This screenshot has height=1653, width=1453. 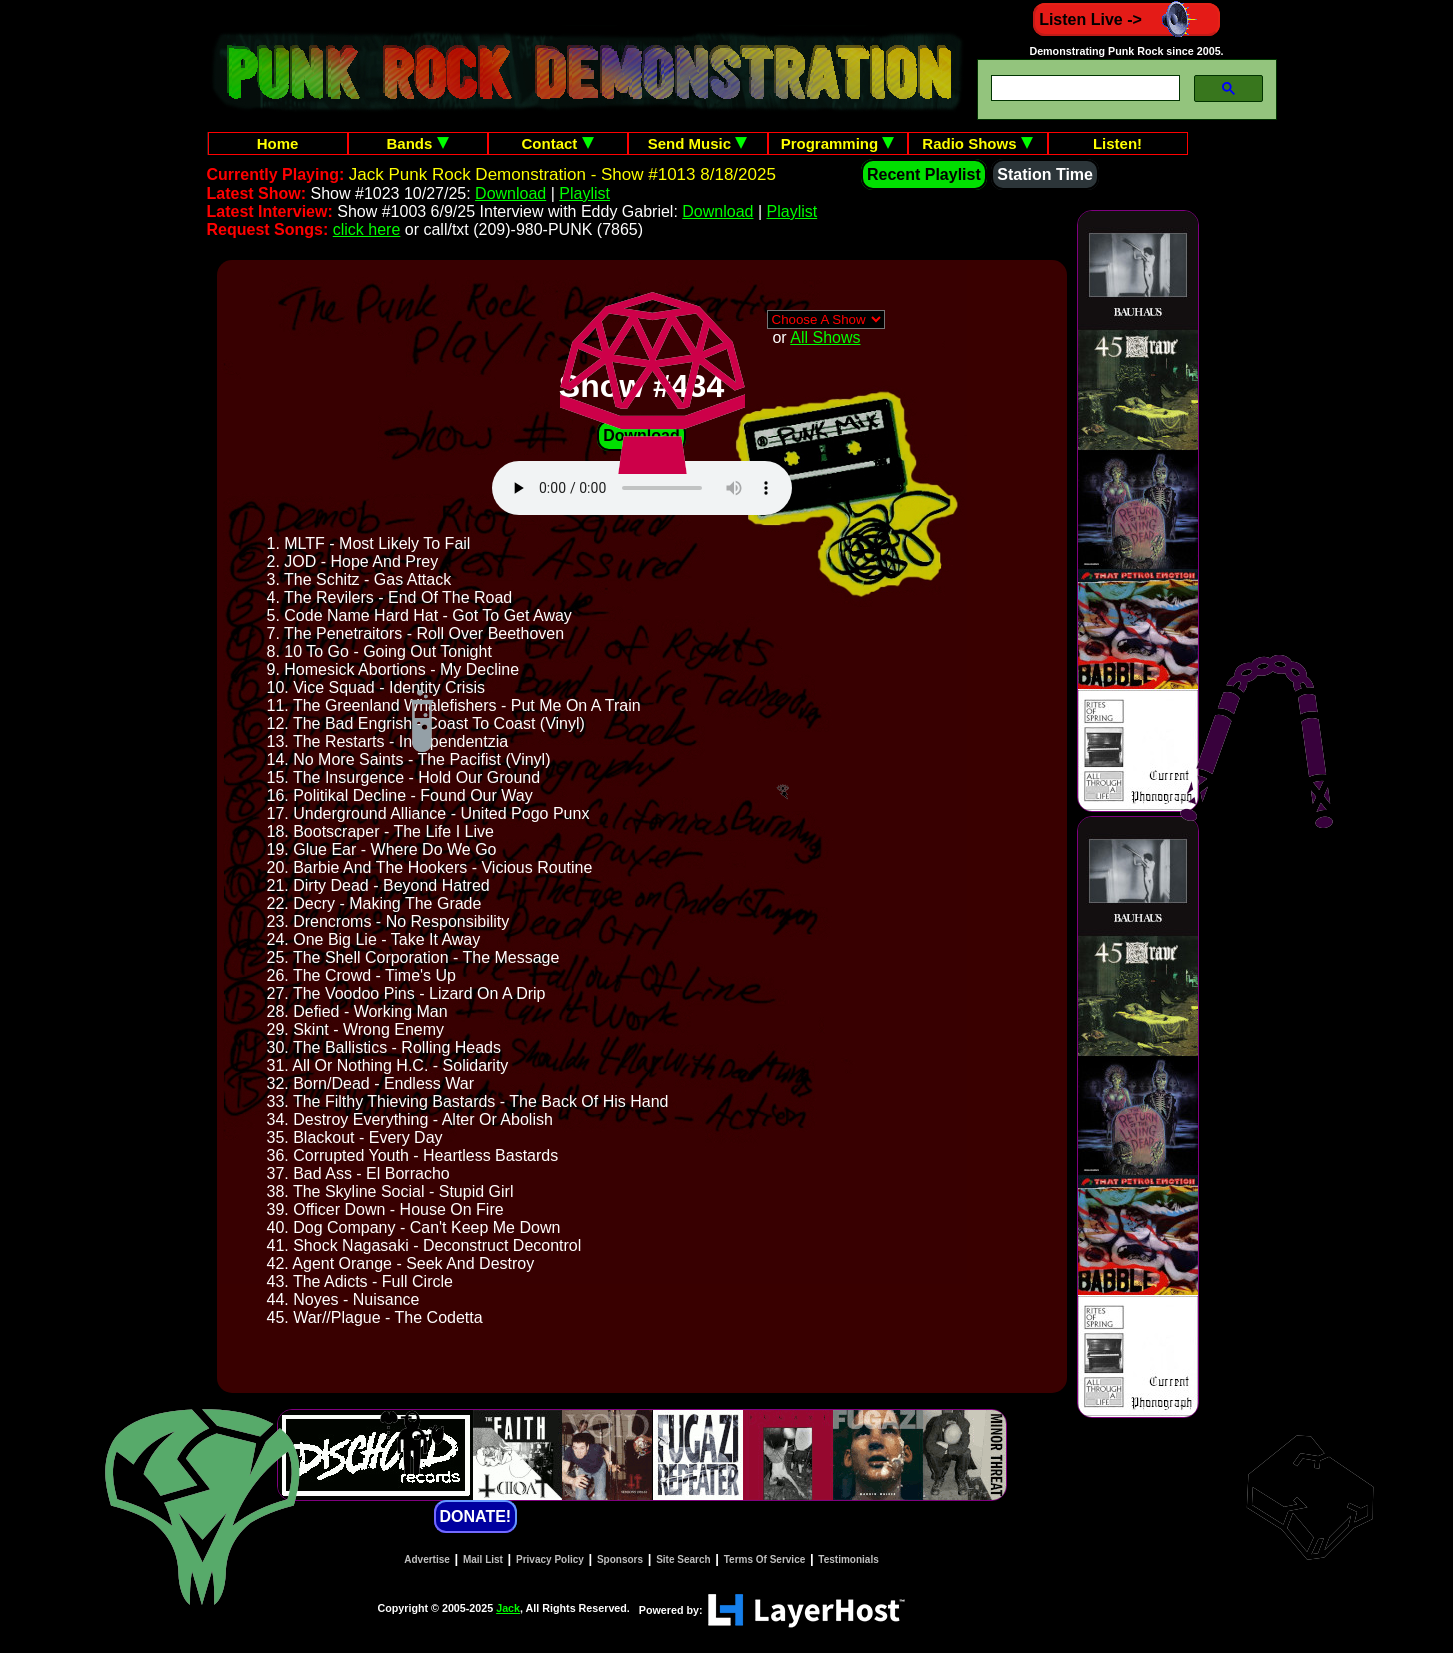 I want to click on enemy defeated or kill count indicator, so click(x=202, y=1505).